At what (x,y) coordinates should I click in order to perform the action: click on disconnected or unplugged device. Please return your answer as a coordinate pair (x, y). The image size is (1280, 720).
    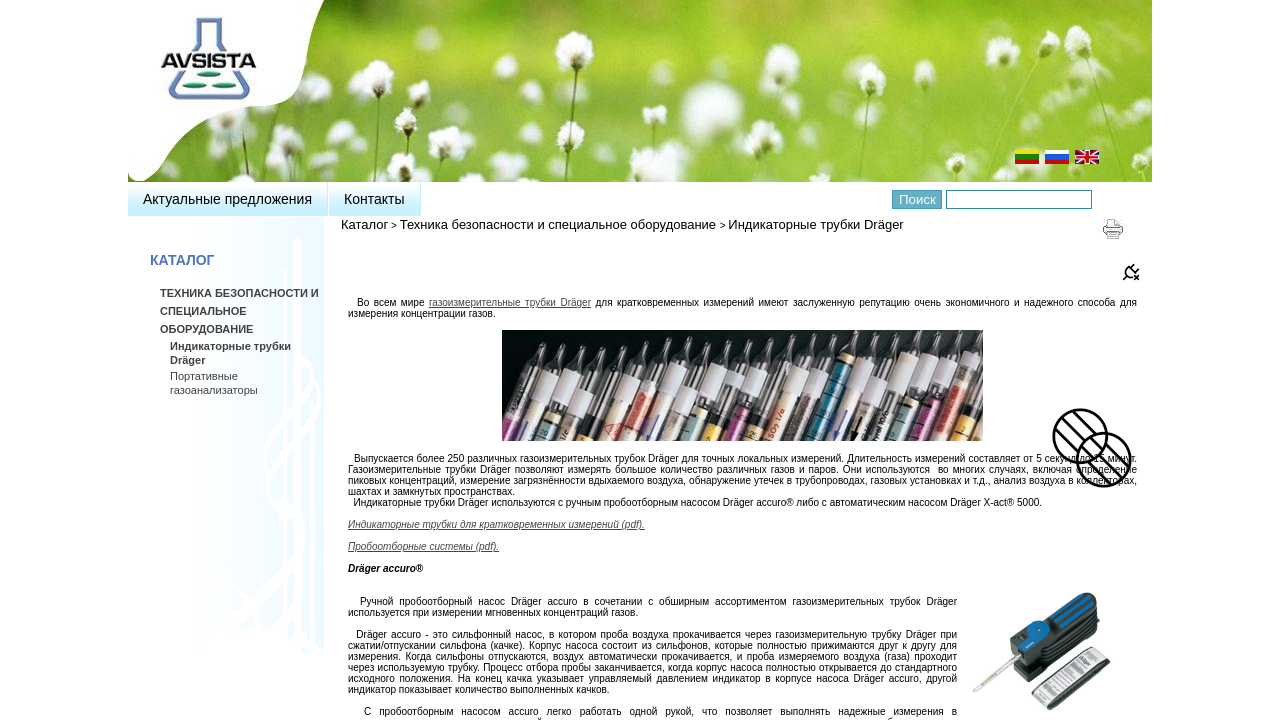
    Looking at the image, I should click on (1131, 272).